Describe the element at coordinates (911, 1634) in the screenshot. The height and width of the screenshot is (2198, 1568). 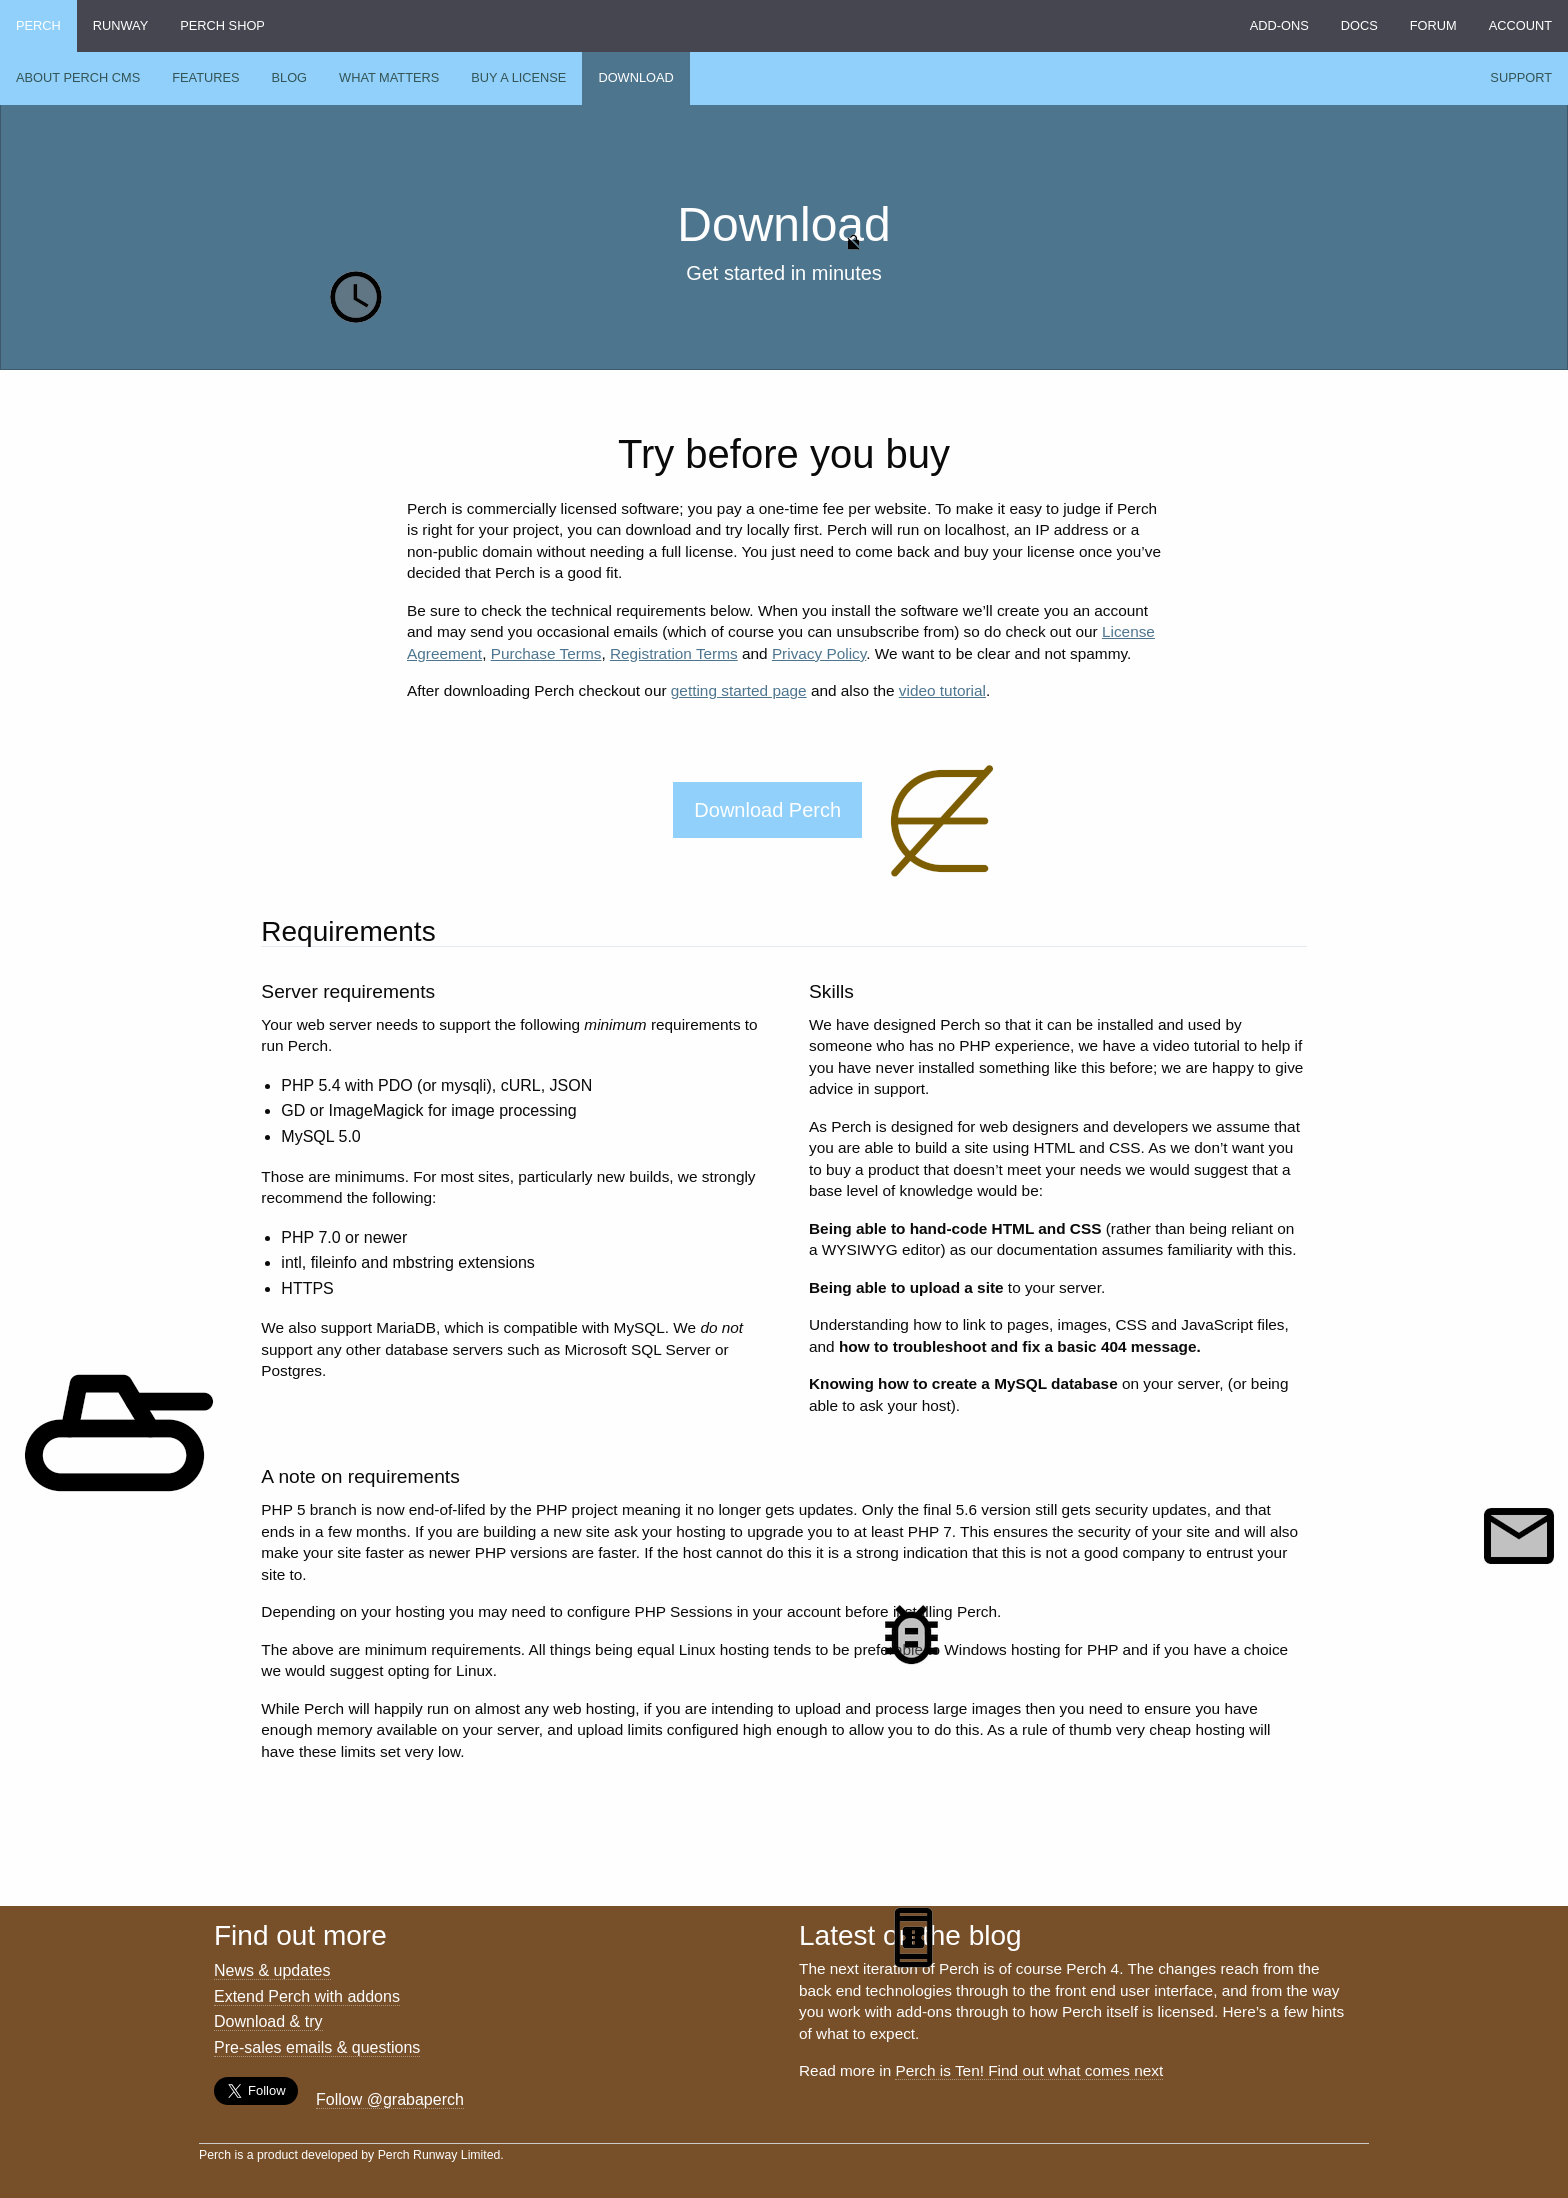
I see `report a bug or issue` at that location.